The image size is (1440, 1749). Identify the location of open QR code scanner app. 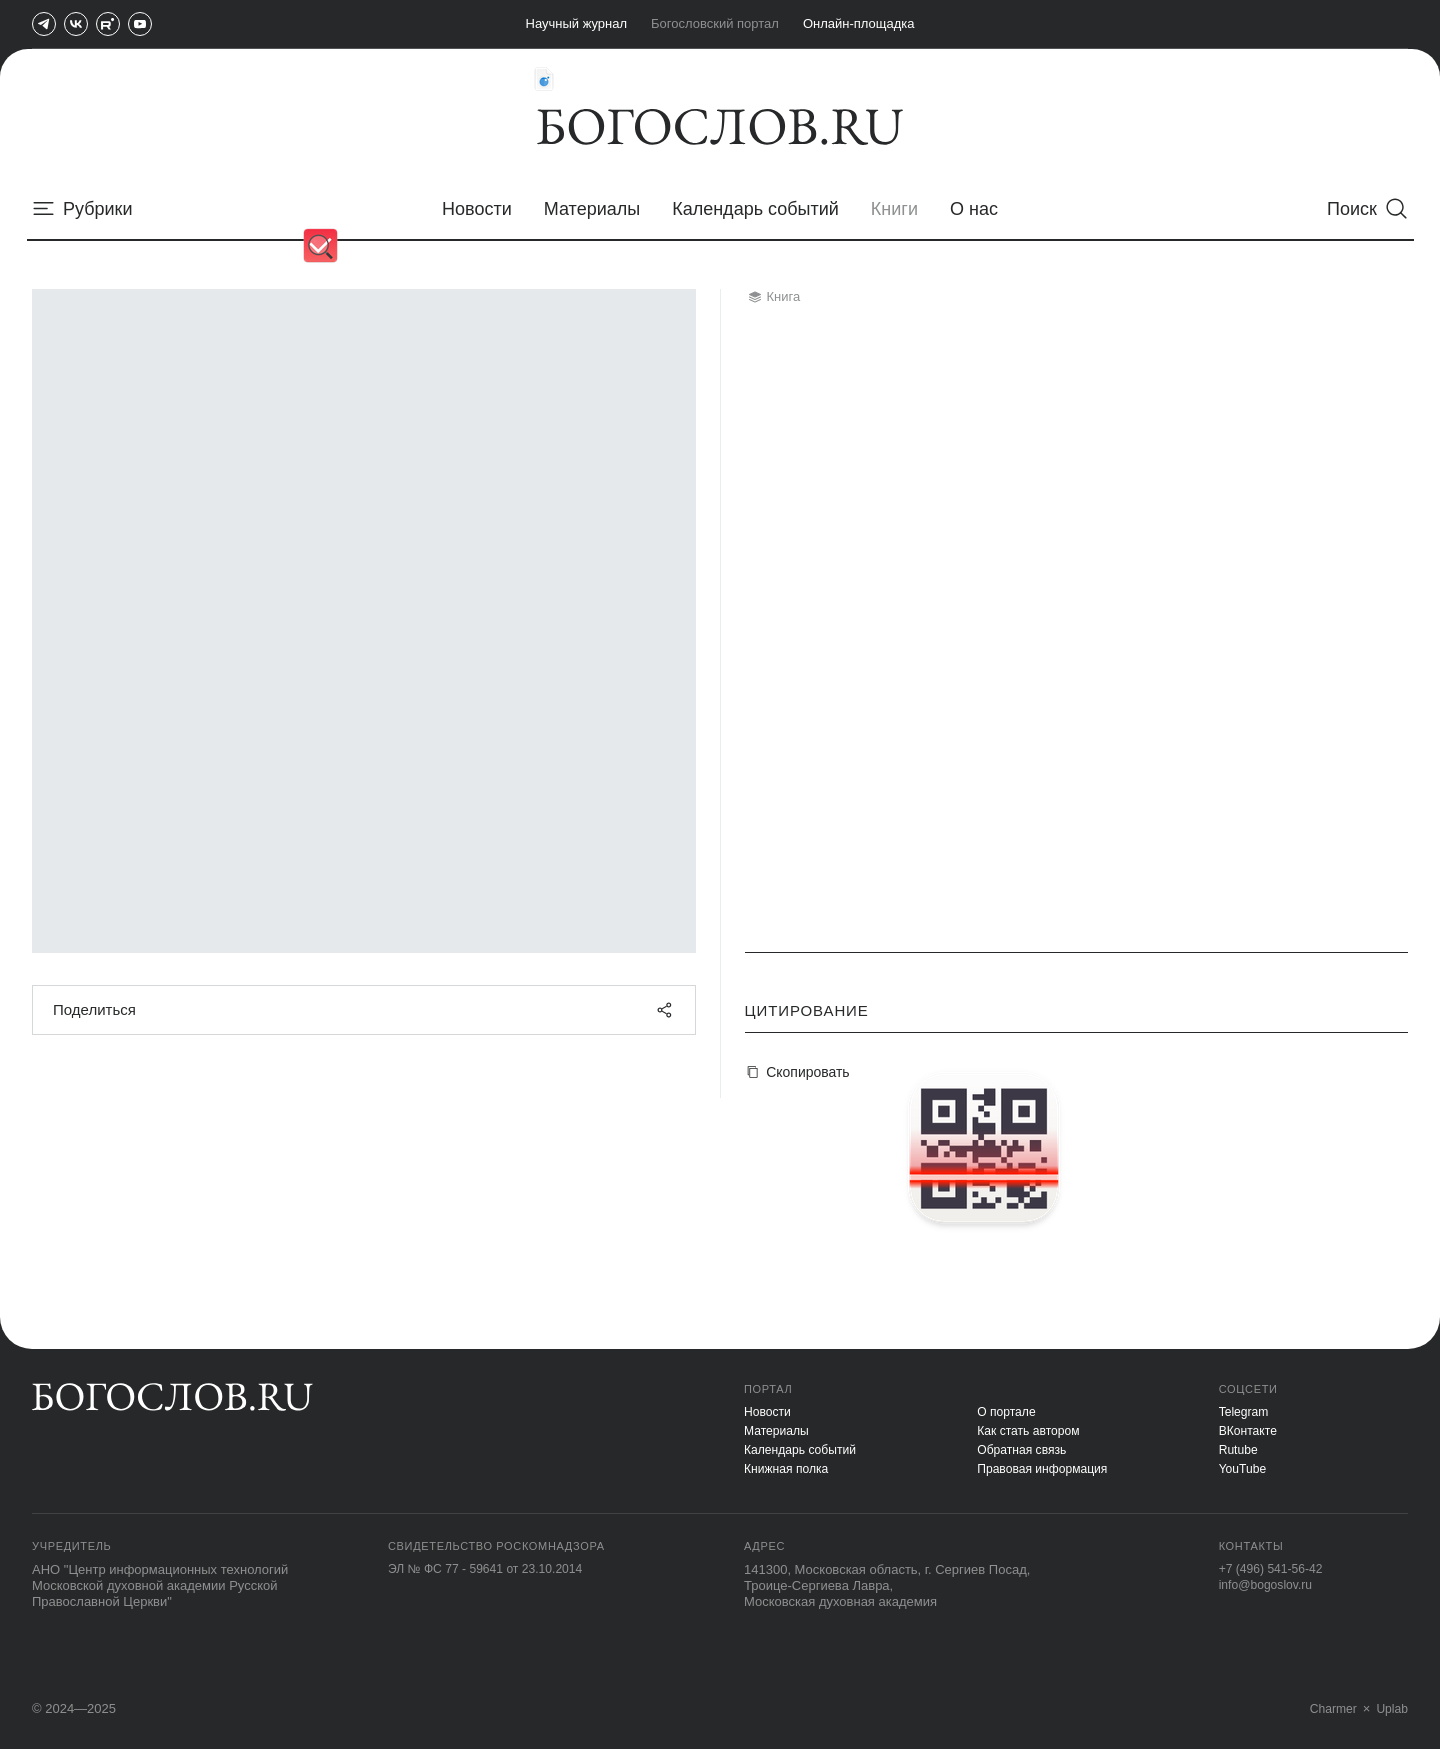
(984, 1148).